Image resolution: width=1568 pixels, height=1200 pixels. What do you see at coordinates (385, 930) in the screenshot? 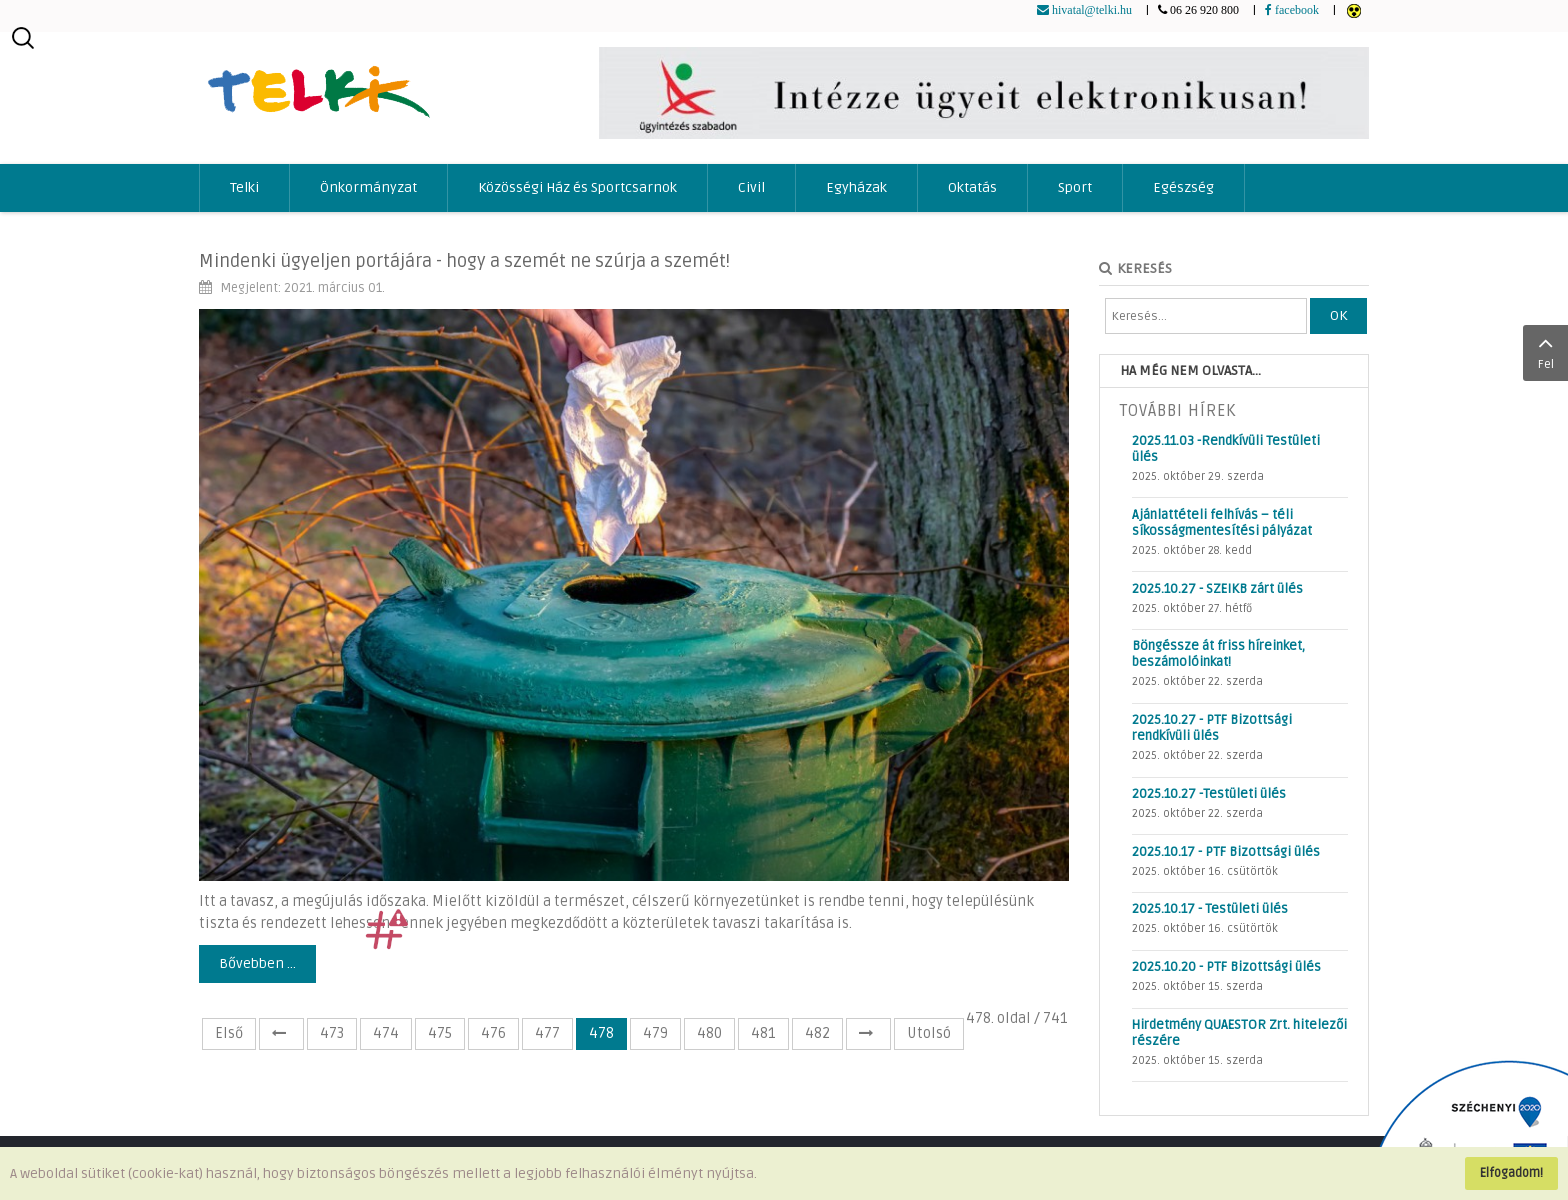
I see `indicates an age-restricted or nsfw text channel` at bounding box center [385, 930].